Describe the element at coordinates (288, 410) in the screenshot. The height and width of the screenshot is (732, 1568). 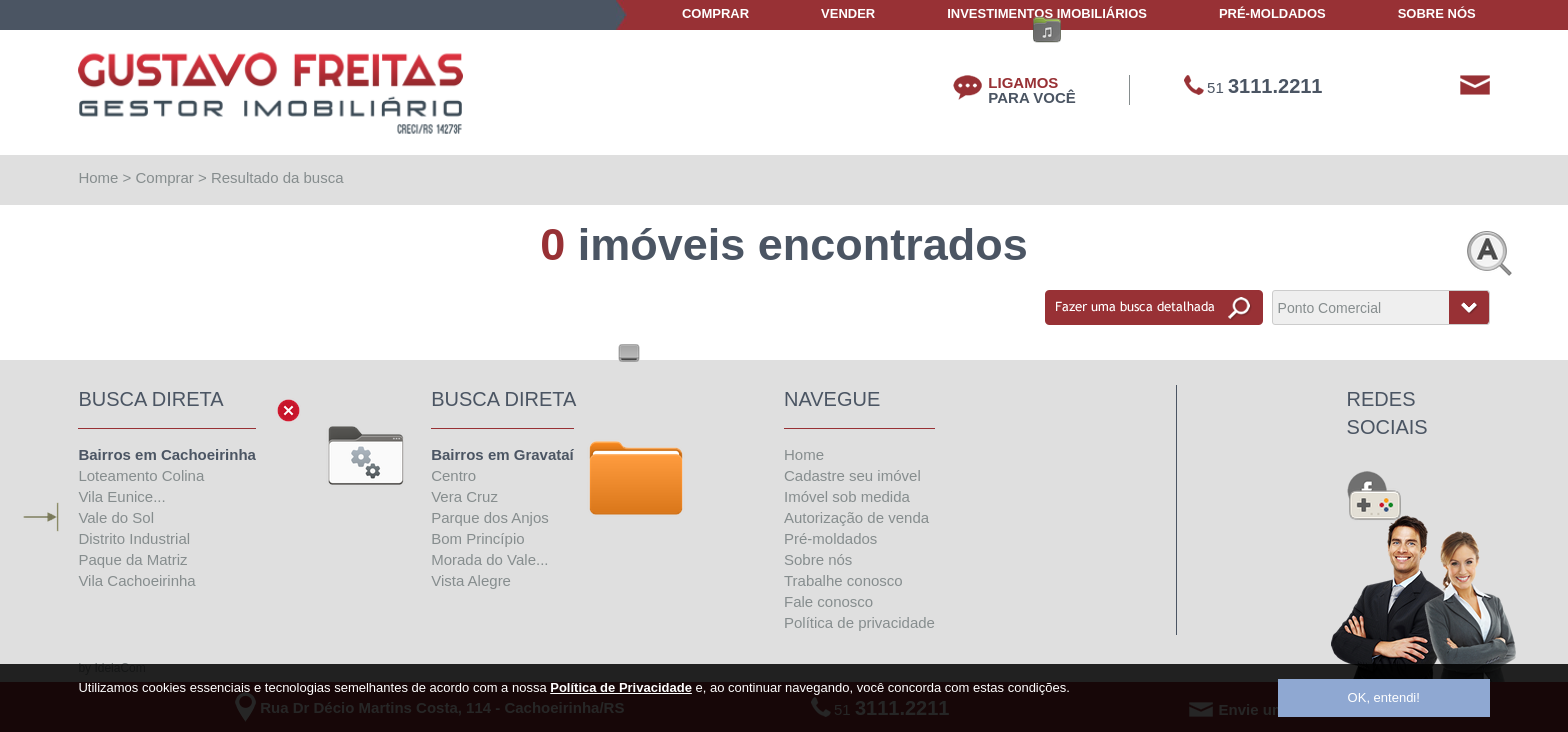
I see `cancel or close the current action` at that location.